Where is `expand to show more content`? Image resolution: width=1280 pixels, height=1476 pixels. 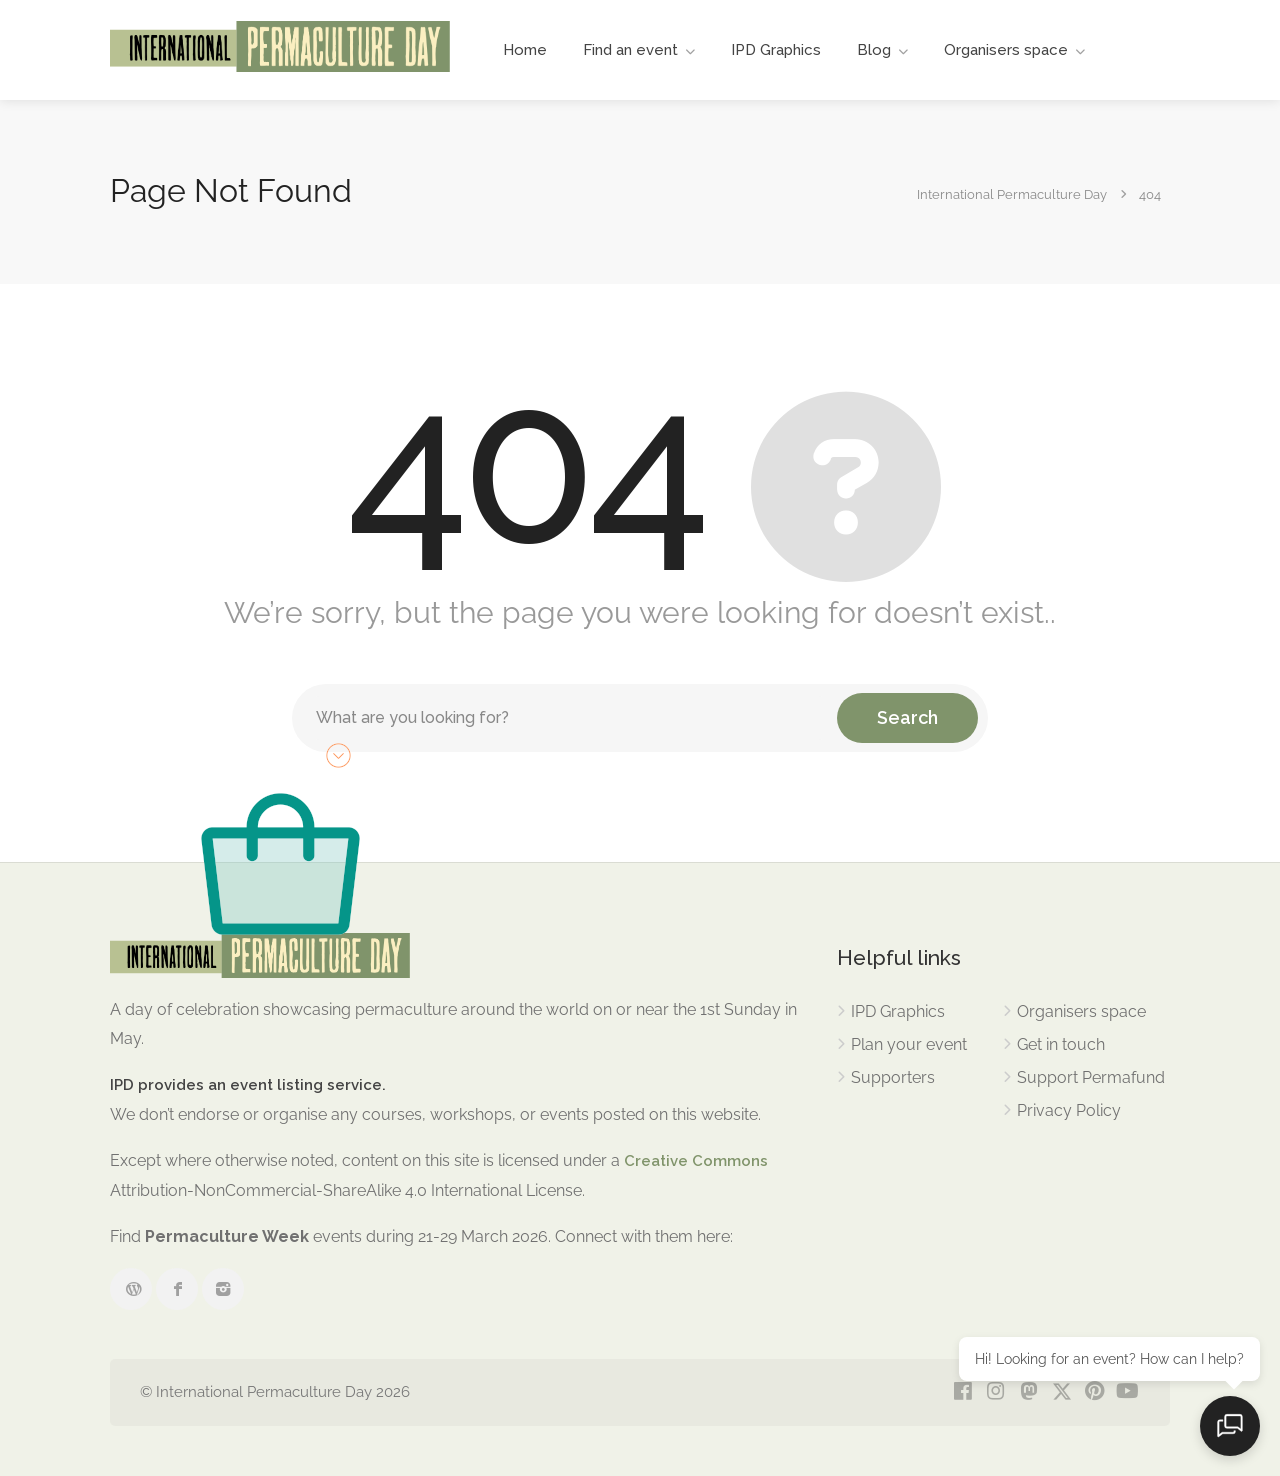
expand to show more content is located at coordinates (338, 755).